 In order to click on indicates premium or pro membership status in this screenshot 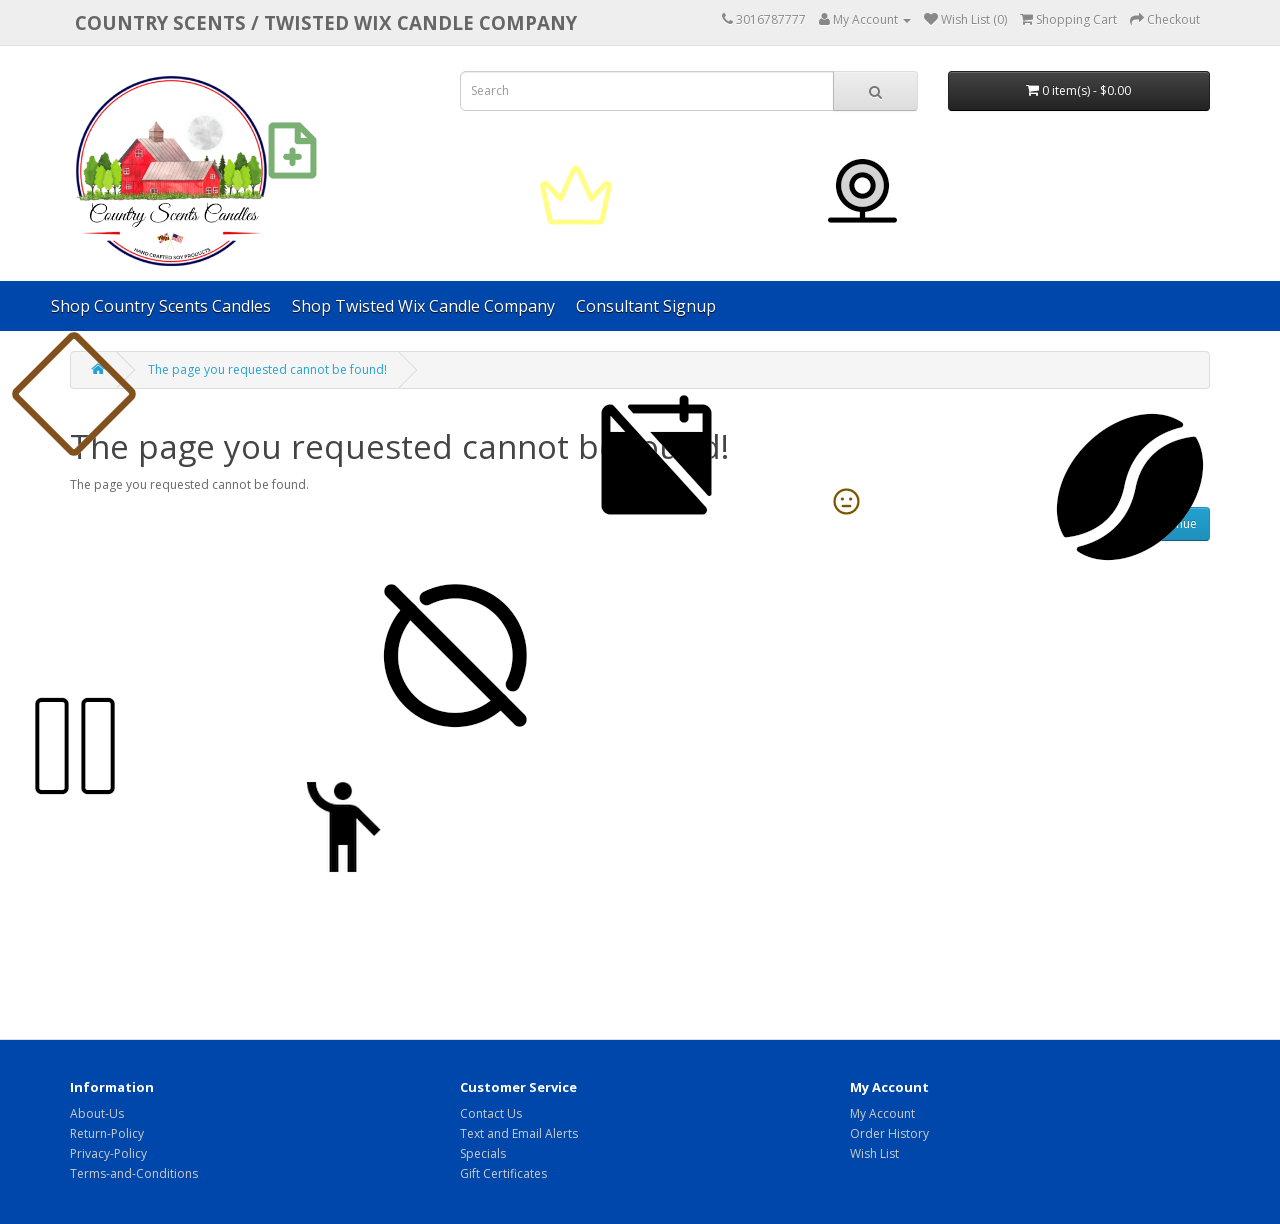, I will do `click(576, 199)`.